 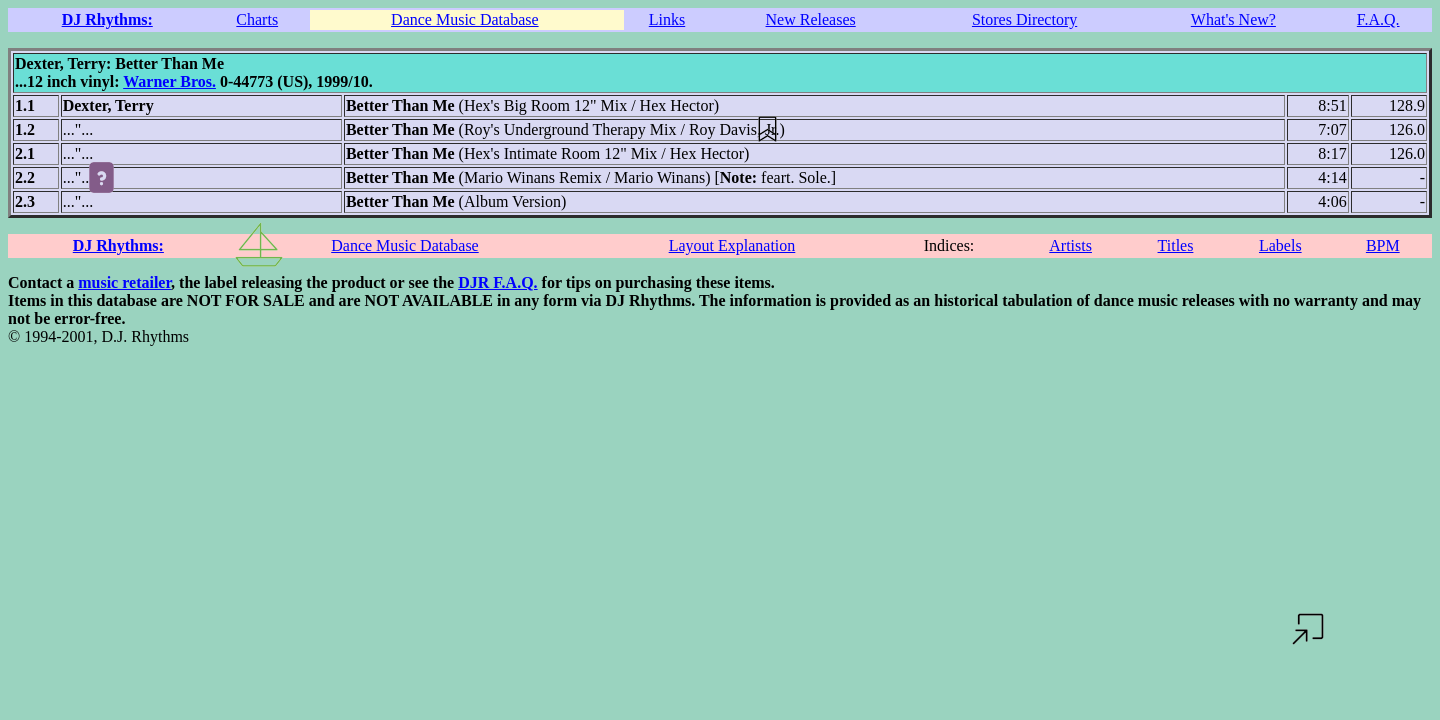 What do you see at coordinates (259, 248) in the screenshot?
I see `access sailing or boating features` at bounding box center [259, 248].